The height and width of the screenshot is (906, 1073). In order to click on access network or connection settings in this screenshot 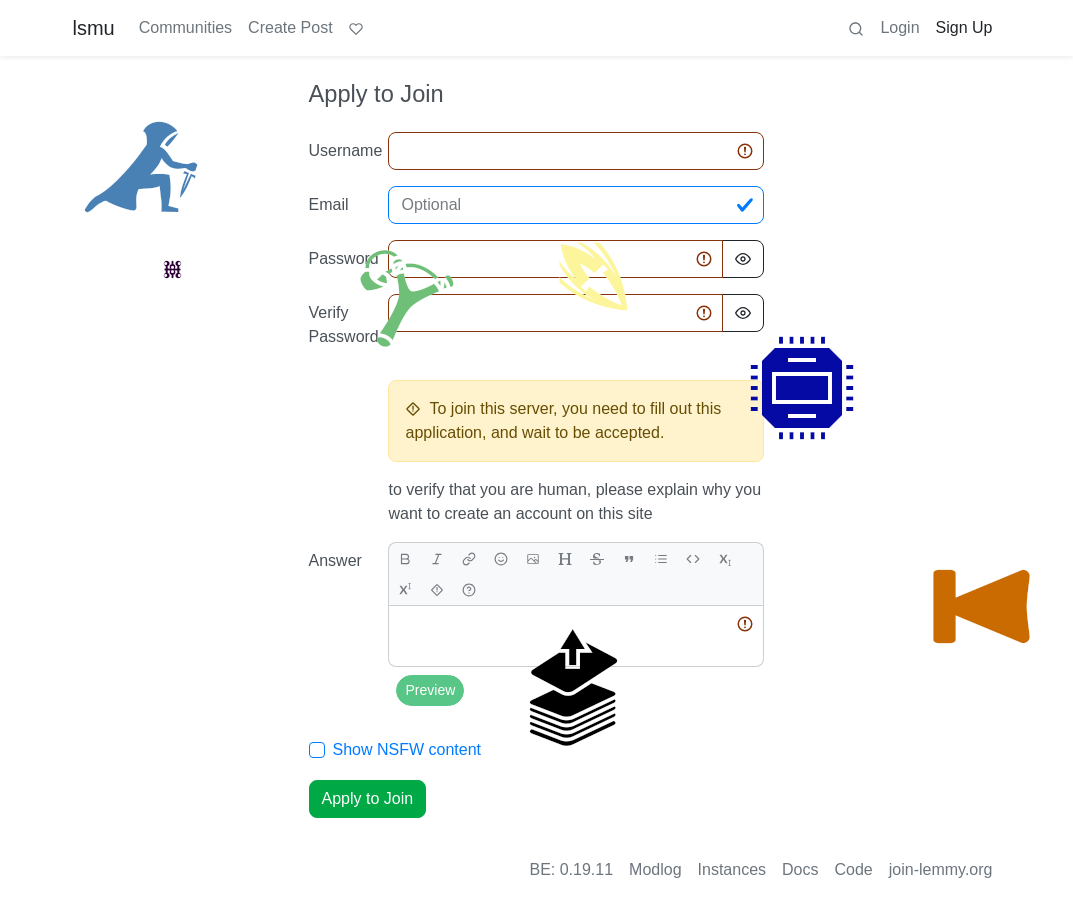, I will do `click(172, 269)`.